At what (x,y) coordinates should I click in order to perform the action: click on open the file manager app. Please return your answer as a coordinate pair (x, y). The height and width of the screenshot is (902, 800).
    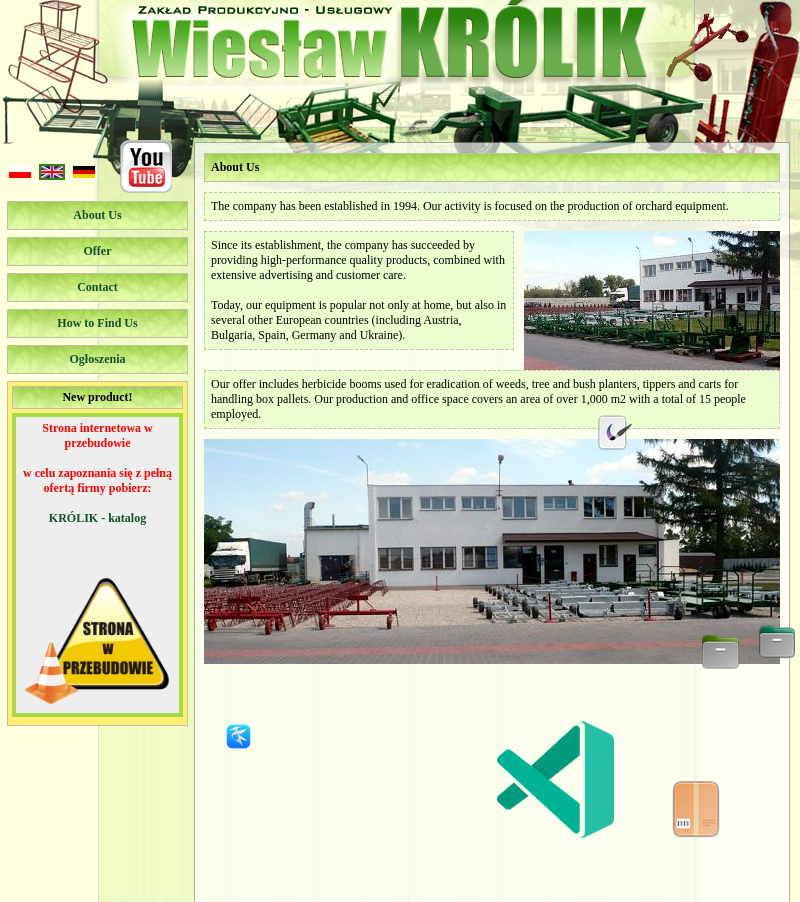
    Looking at the image, I should click on (720, 651).